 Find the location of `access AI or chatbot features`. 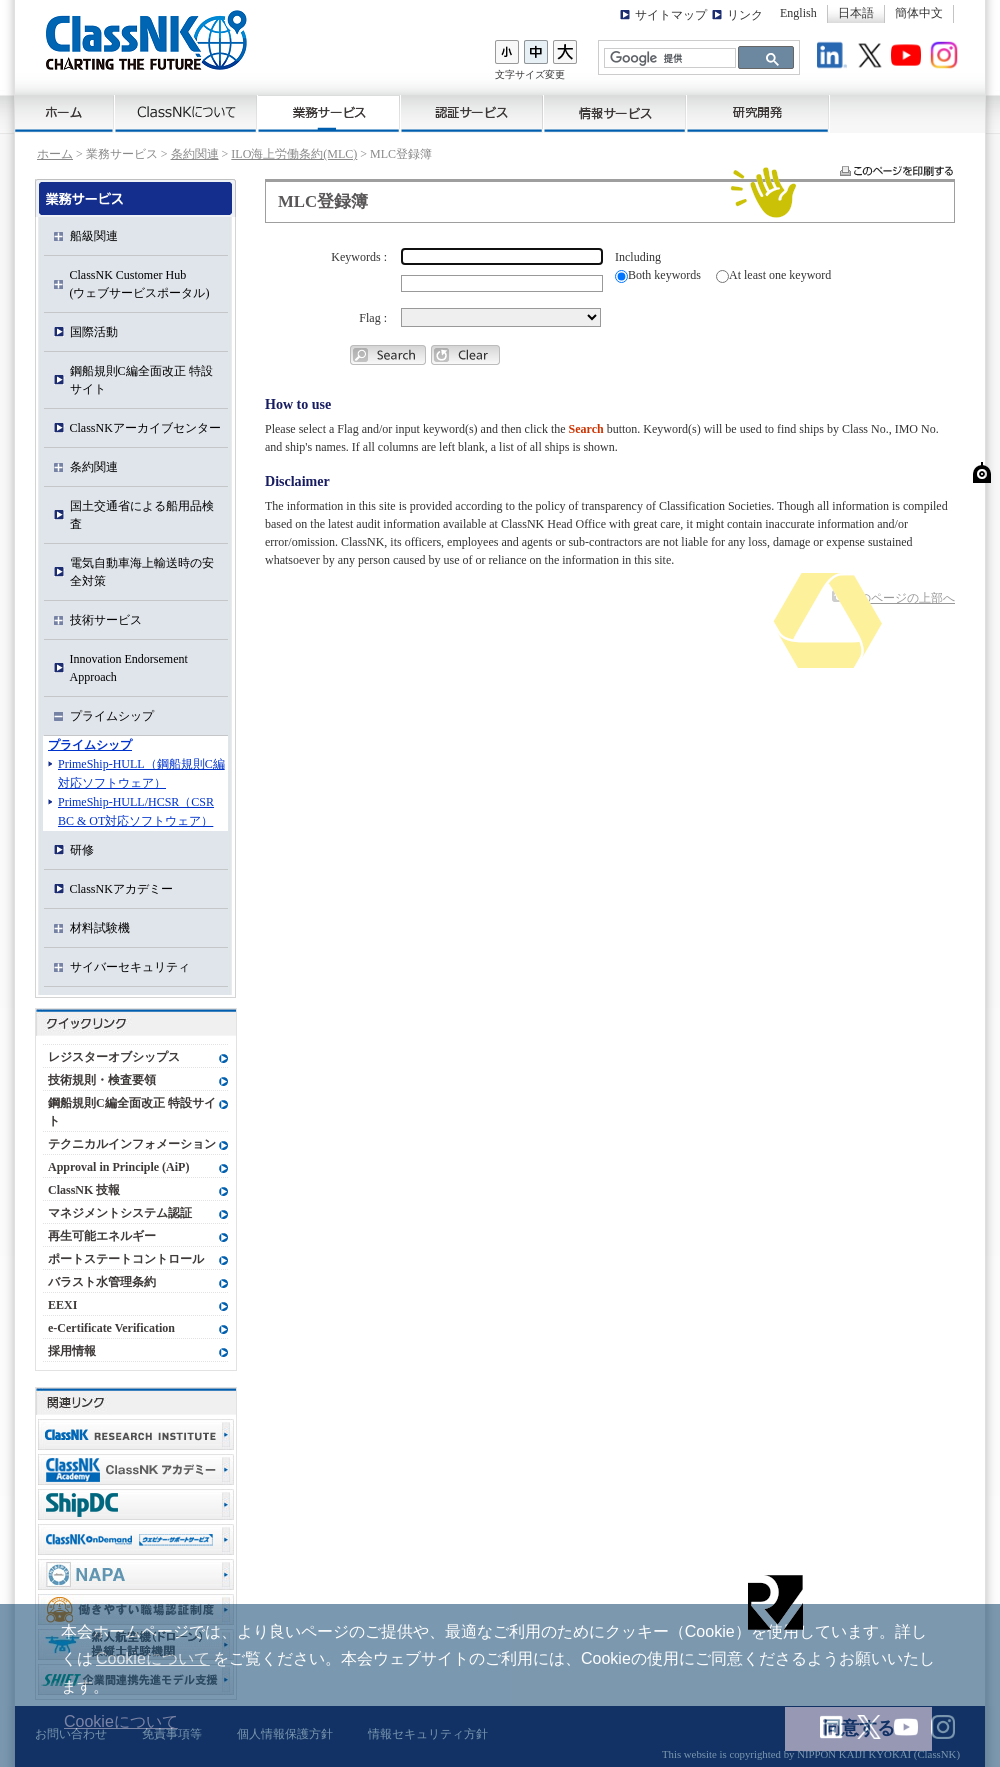

access AI or chatbot features is located at coordinates (982, 473).